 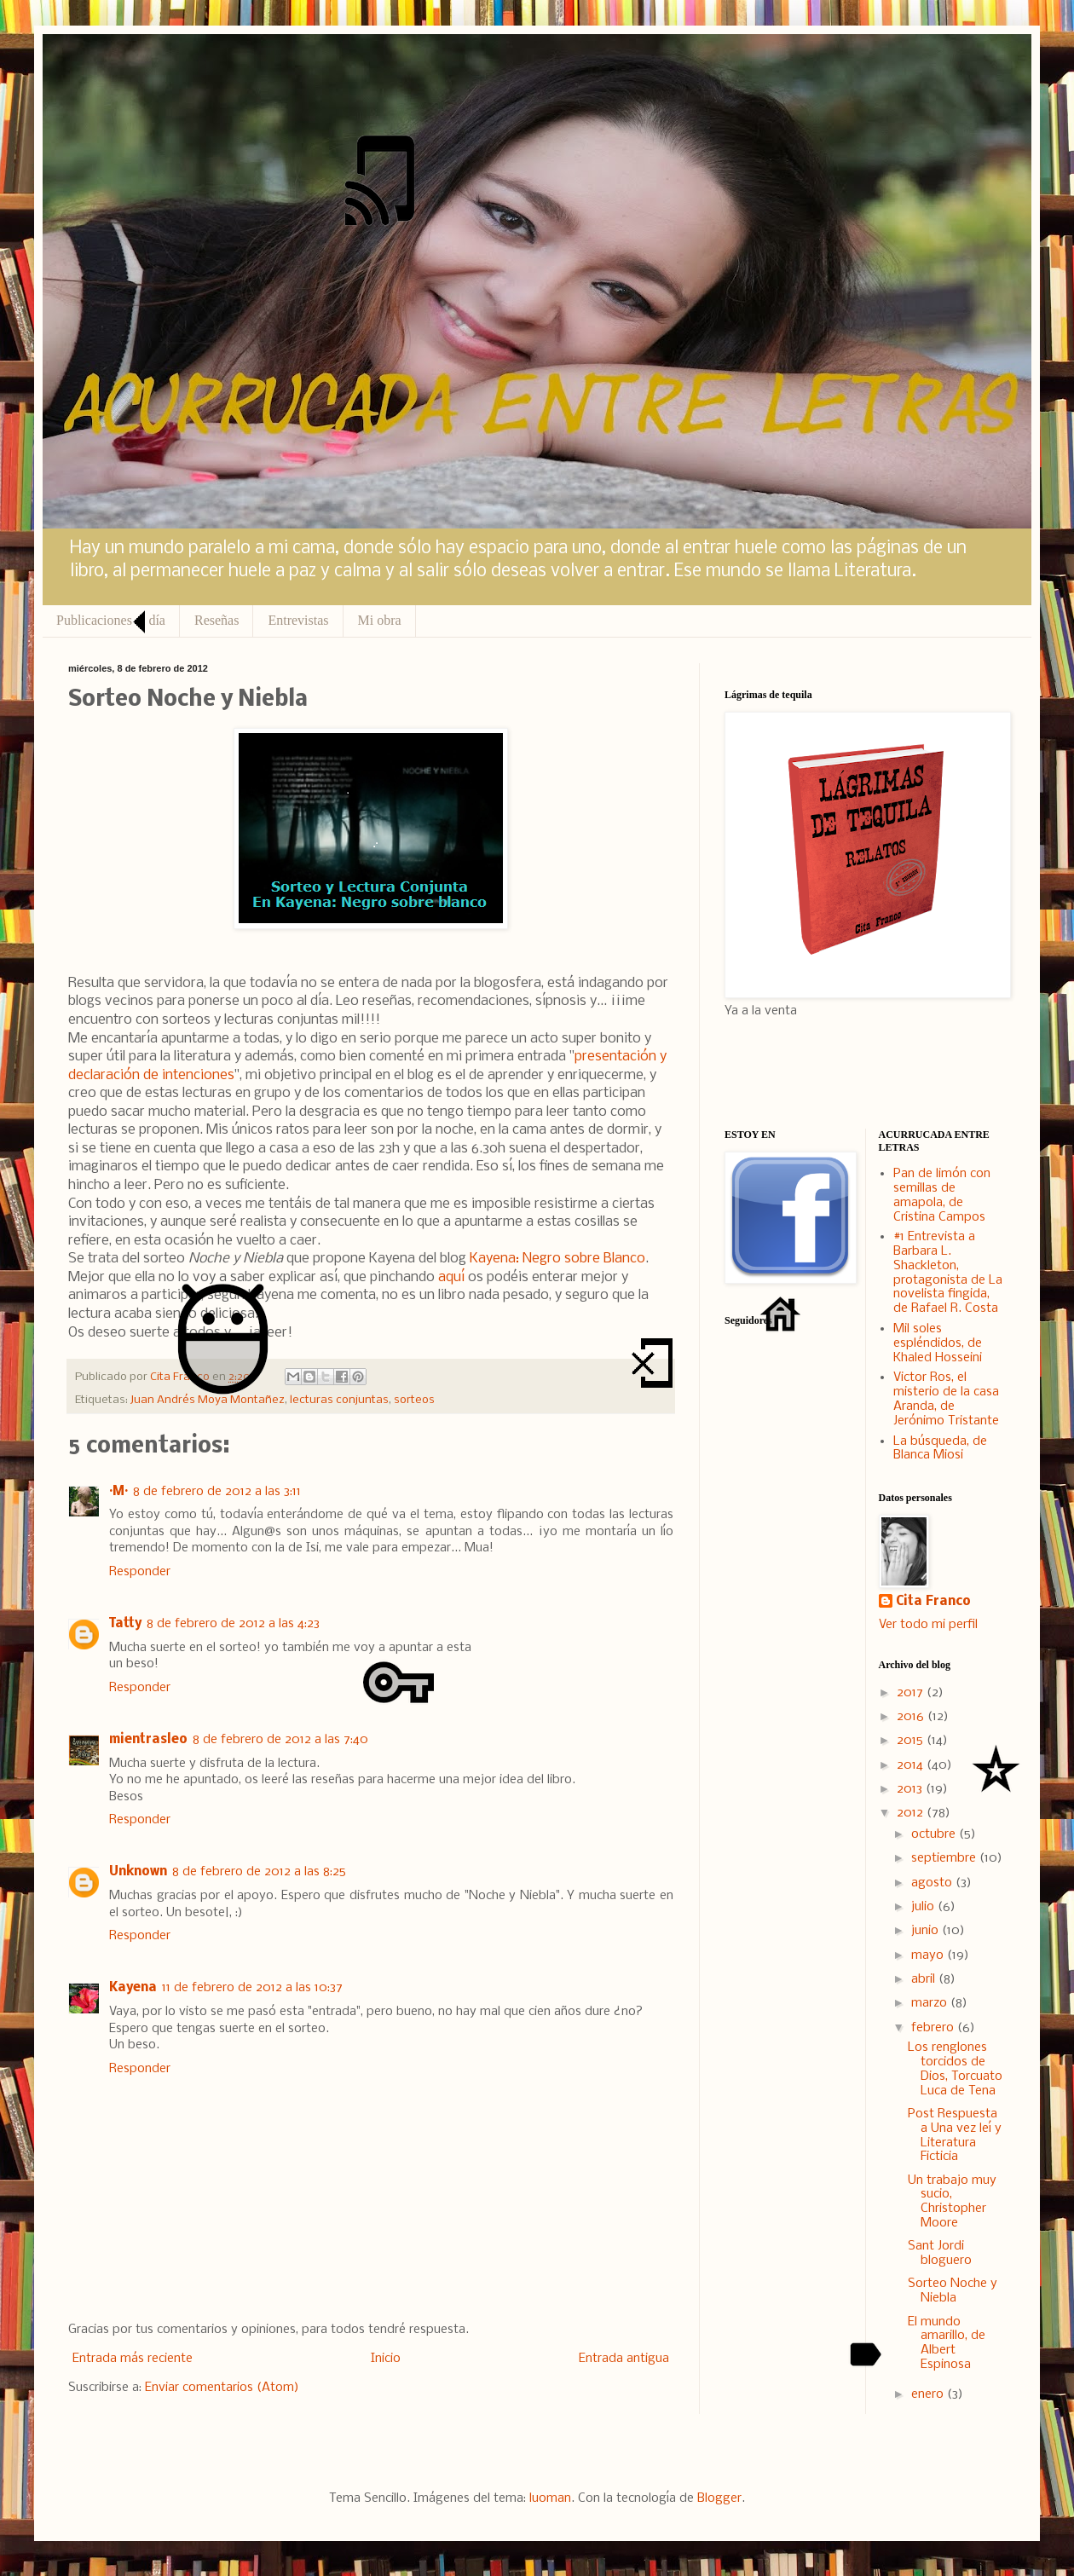 What do you see at coordinates (780, 1314) in the screenshot?
I see `navigate to home screen` at bounding box center [780, 1314].